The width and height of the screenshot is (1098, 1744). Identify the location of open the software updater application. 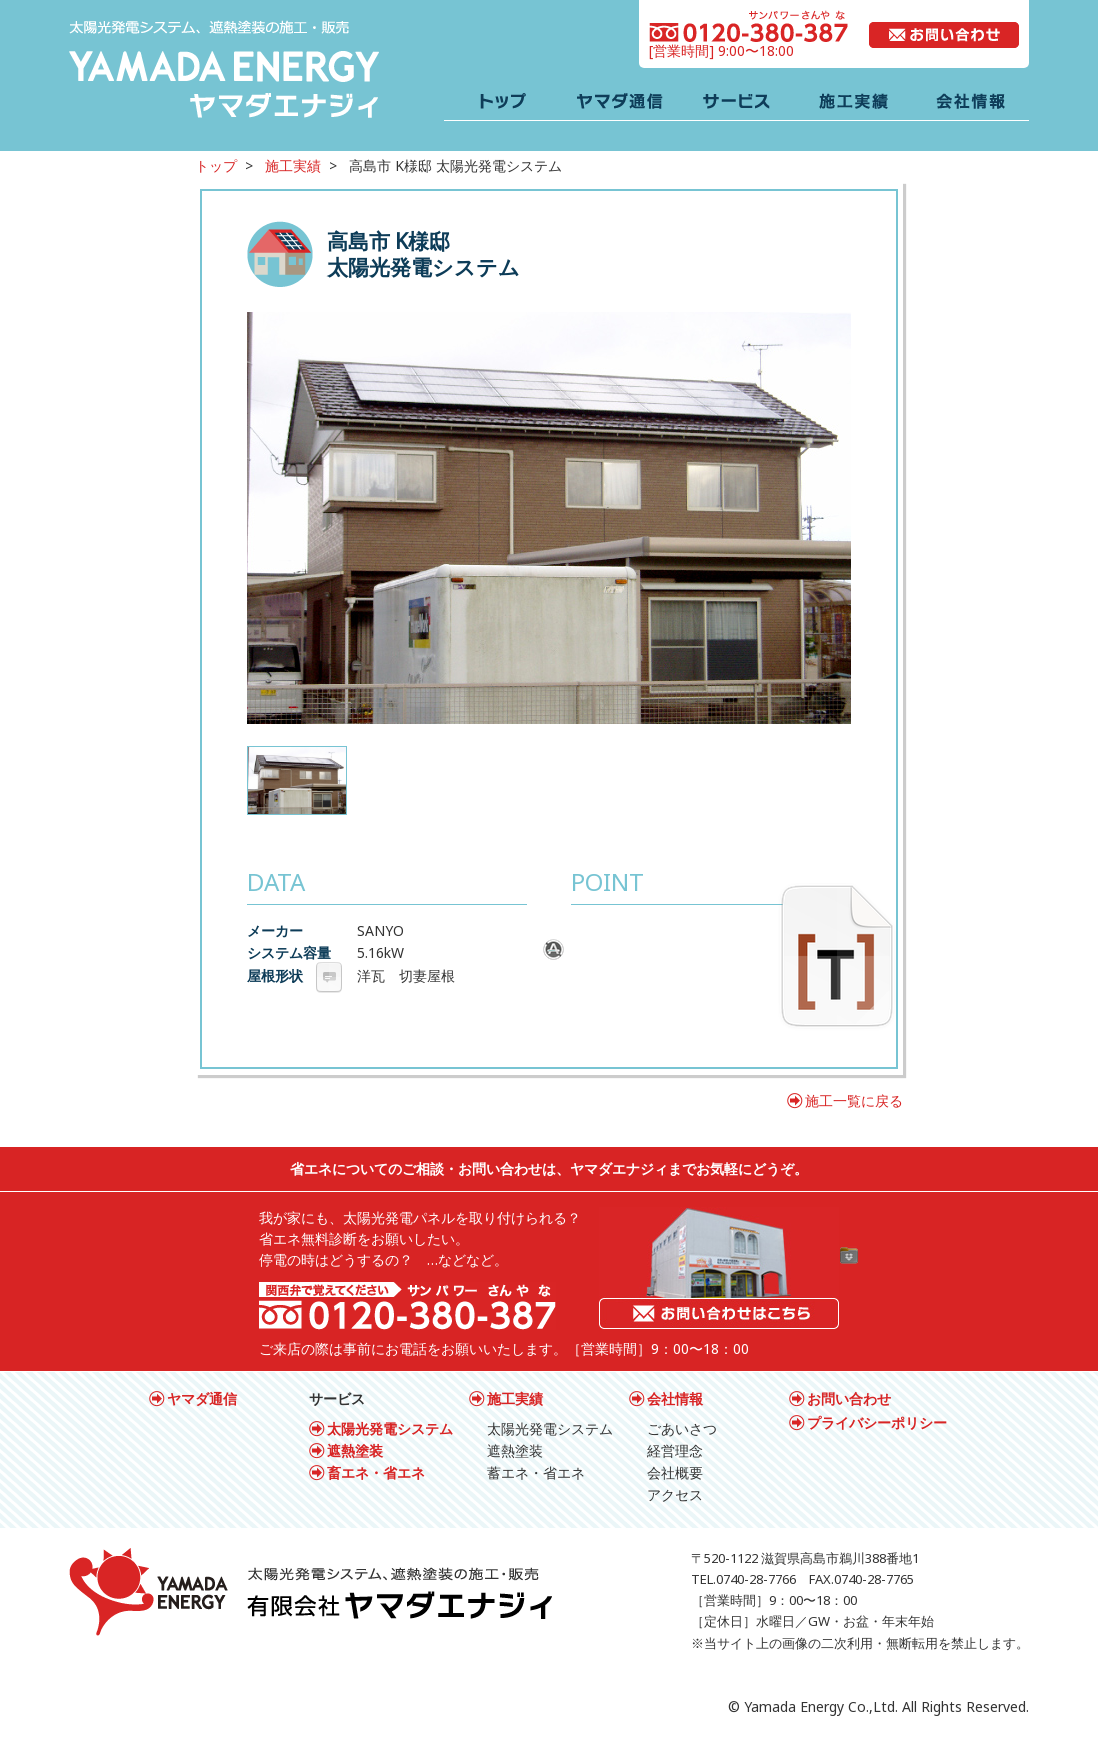
(553, 949).